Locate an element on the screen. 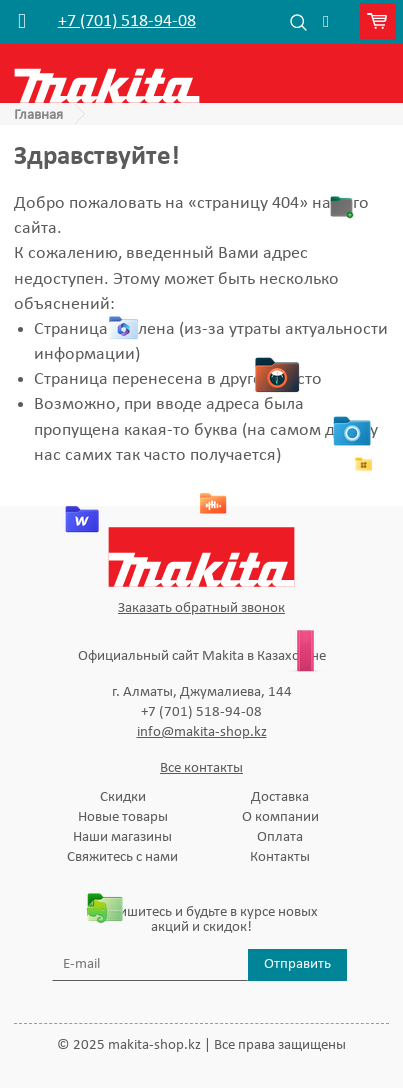 This screenshot has width=403, height=1088. open the Books app is located at coordinates (282, 936).